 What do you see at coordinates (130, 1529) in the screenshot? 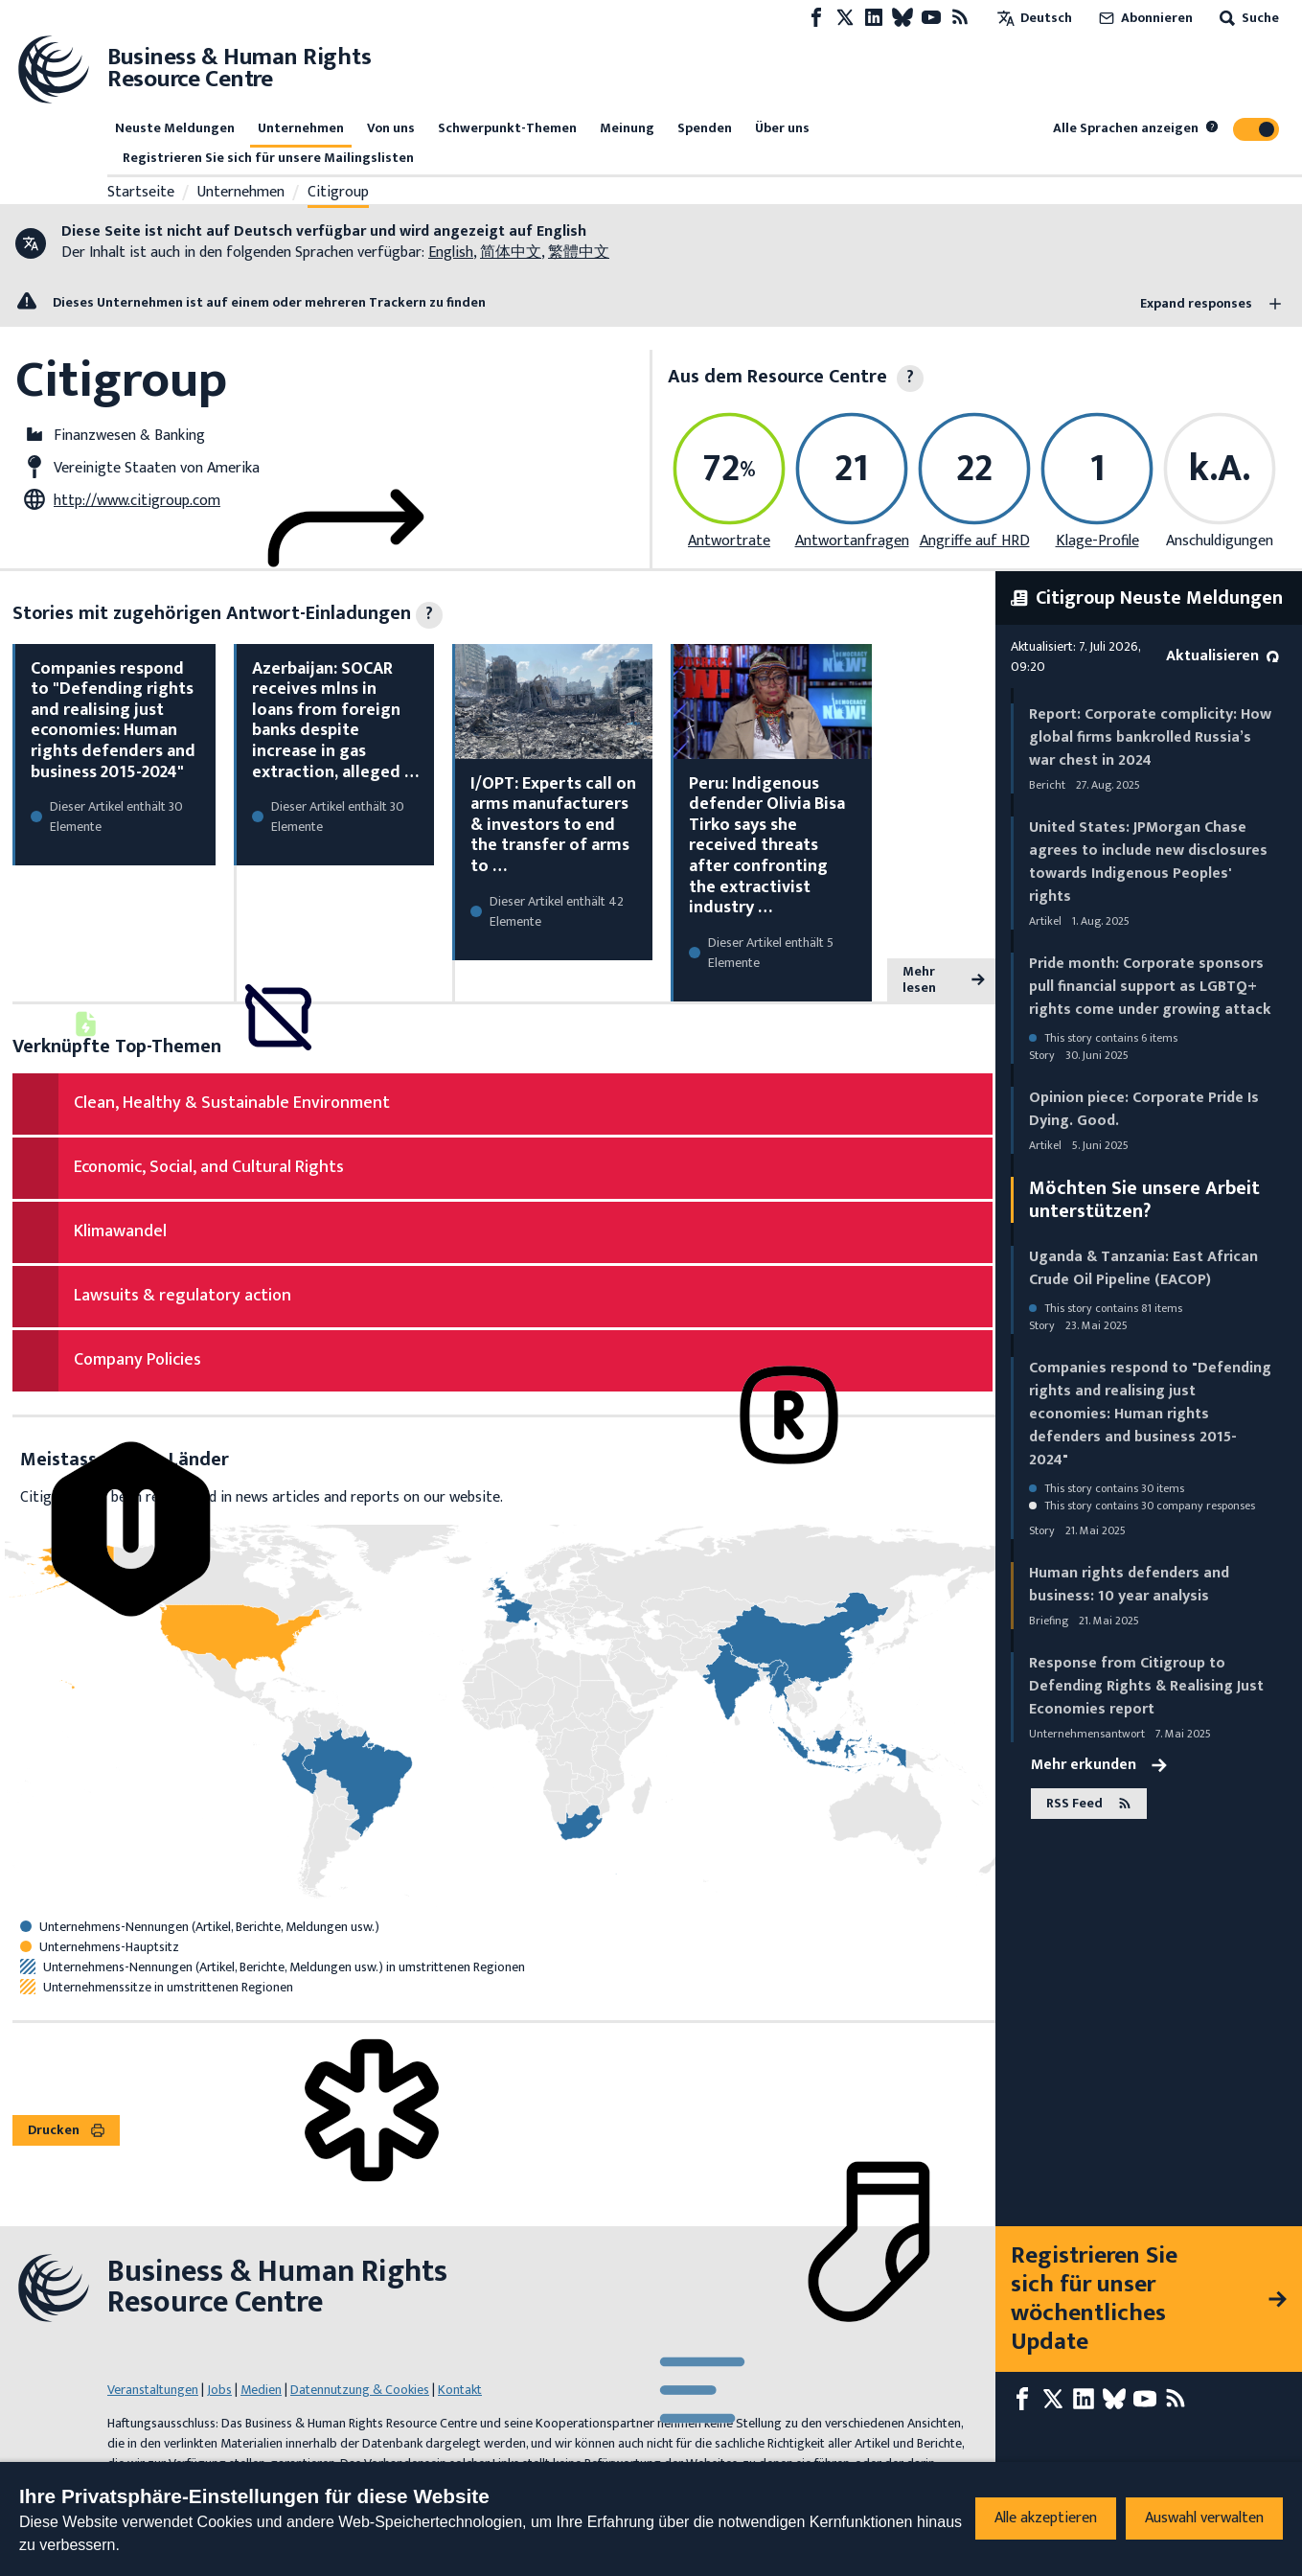
I see `indicates a user or username initial` at bounding box center [130, 1529].